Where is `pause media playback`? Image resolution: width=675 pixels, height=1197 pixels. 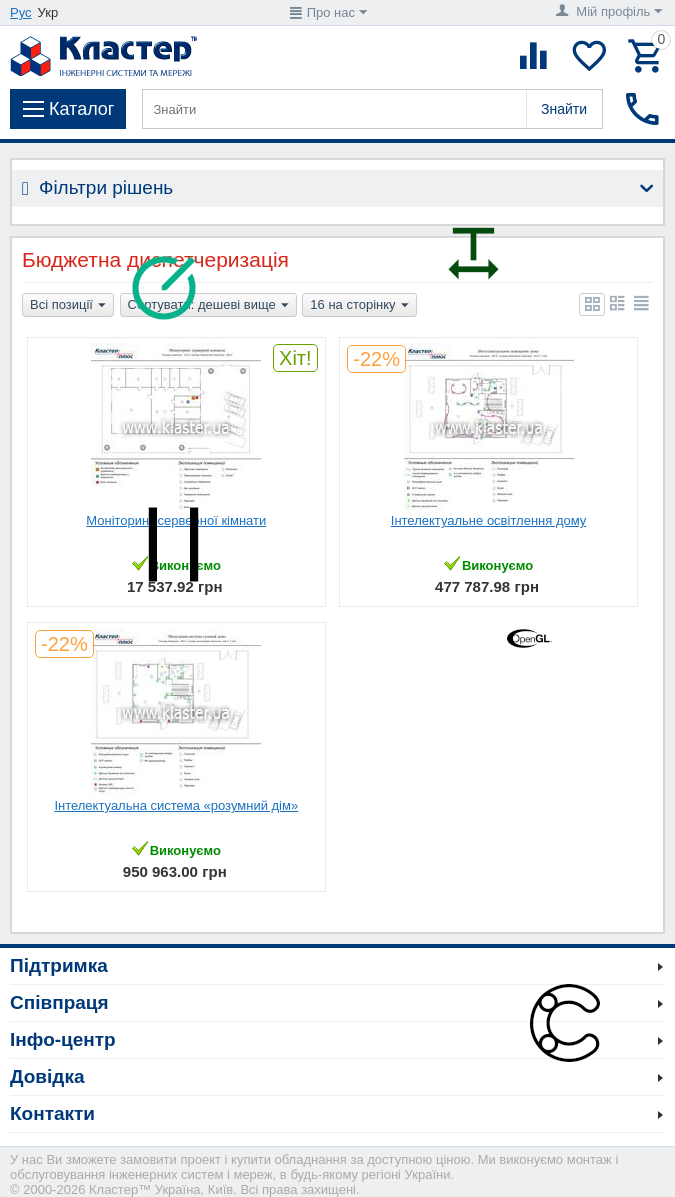 pause media playback is located at coordinates (173, 544).